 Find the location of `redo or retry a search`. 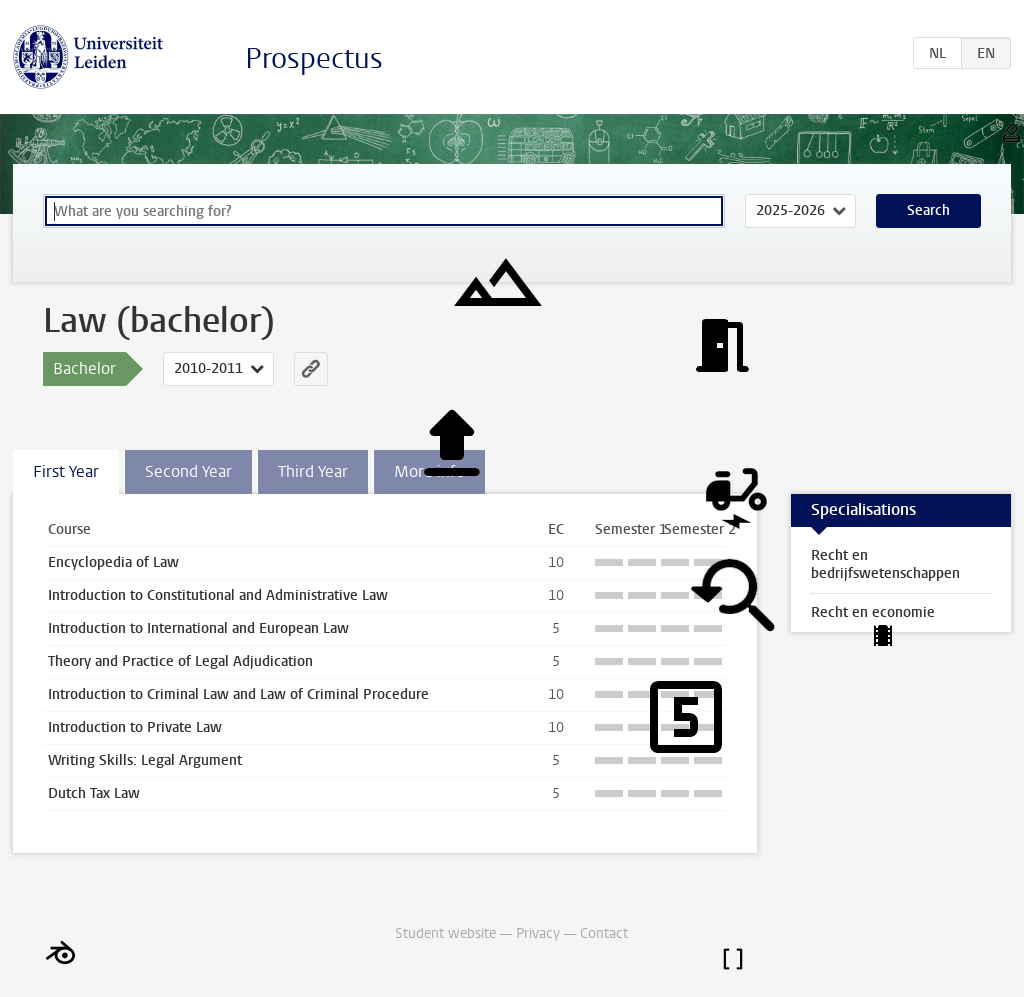

redo or retry a search is located at coordinates (734, 597).